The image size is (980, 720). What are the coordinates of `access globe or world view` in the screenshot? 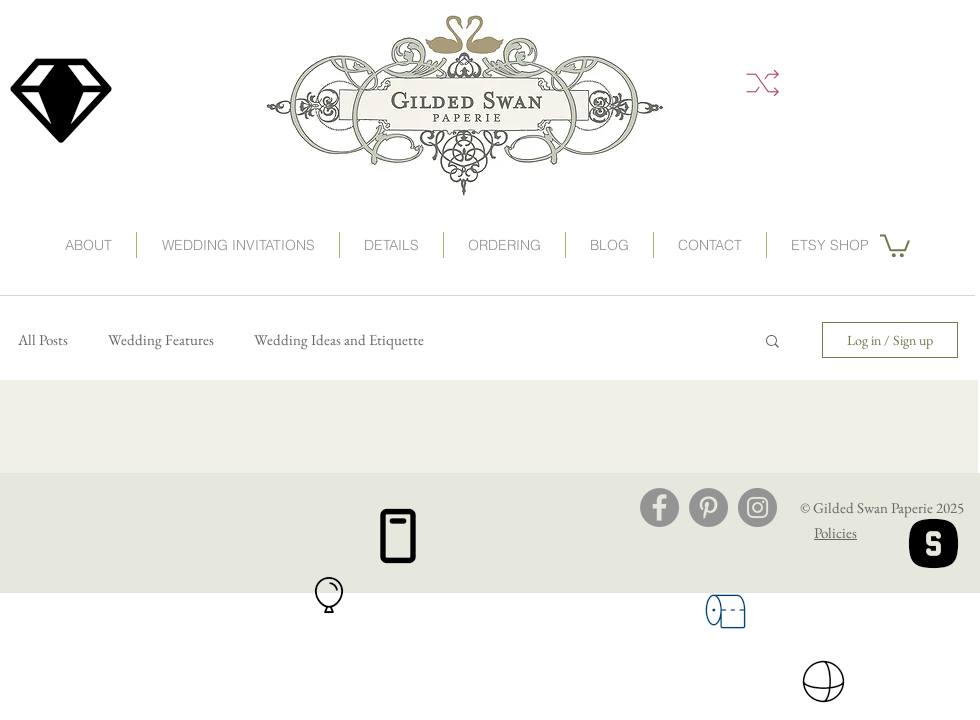 It's located at (823, 681).